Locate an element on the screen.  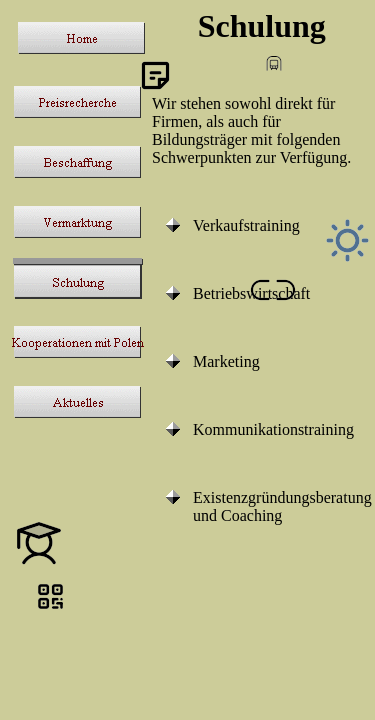
scan or generate a QR code is located at coordinates (50, 596).